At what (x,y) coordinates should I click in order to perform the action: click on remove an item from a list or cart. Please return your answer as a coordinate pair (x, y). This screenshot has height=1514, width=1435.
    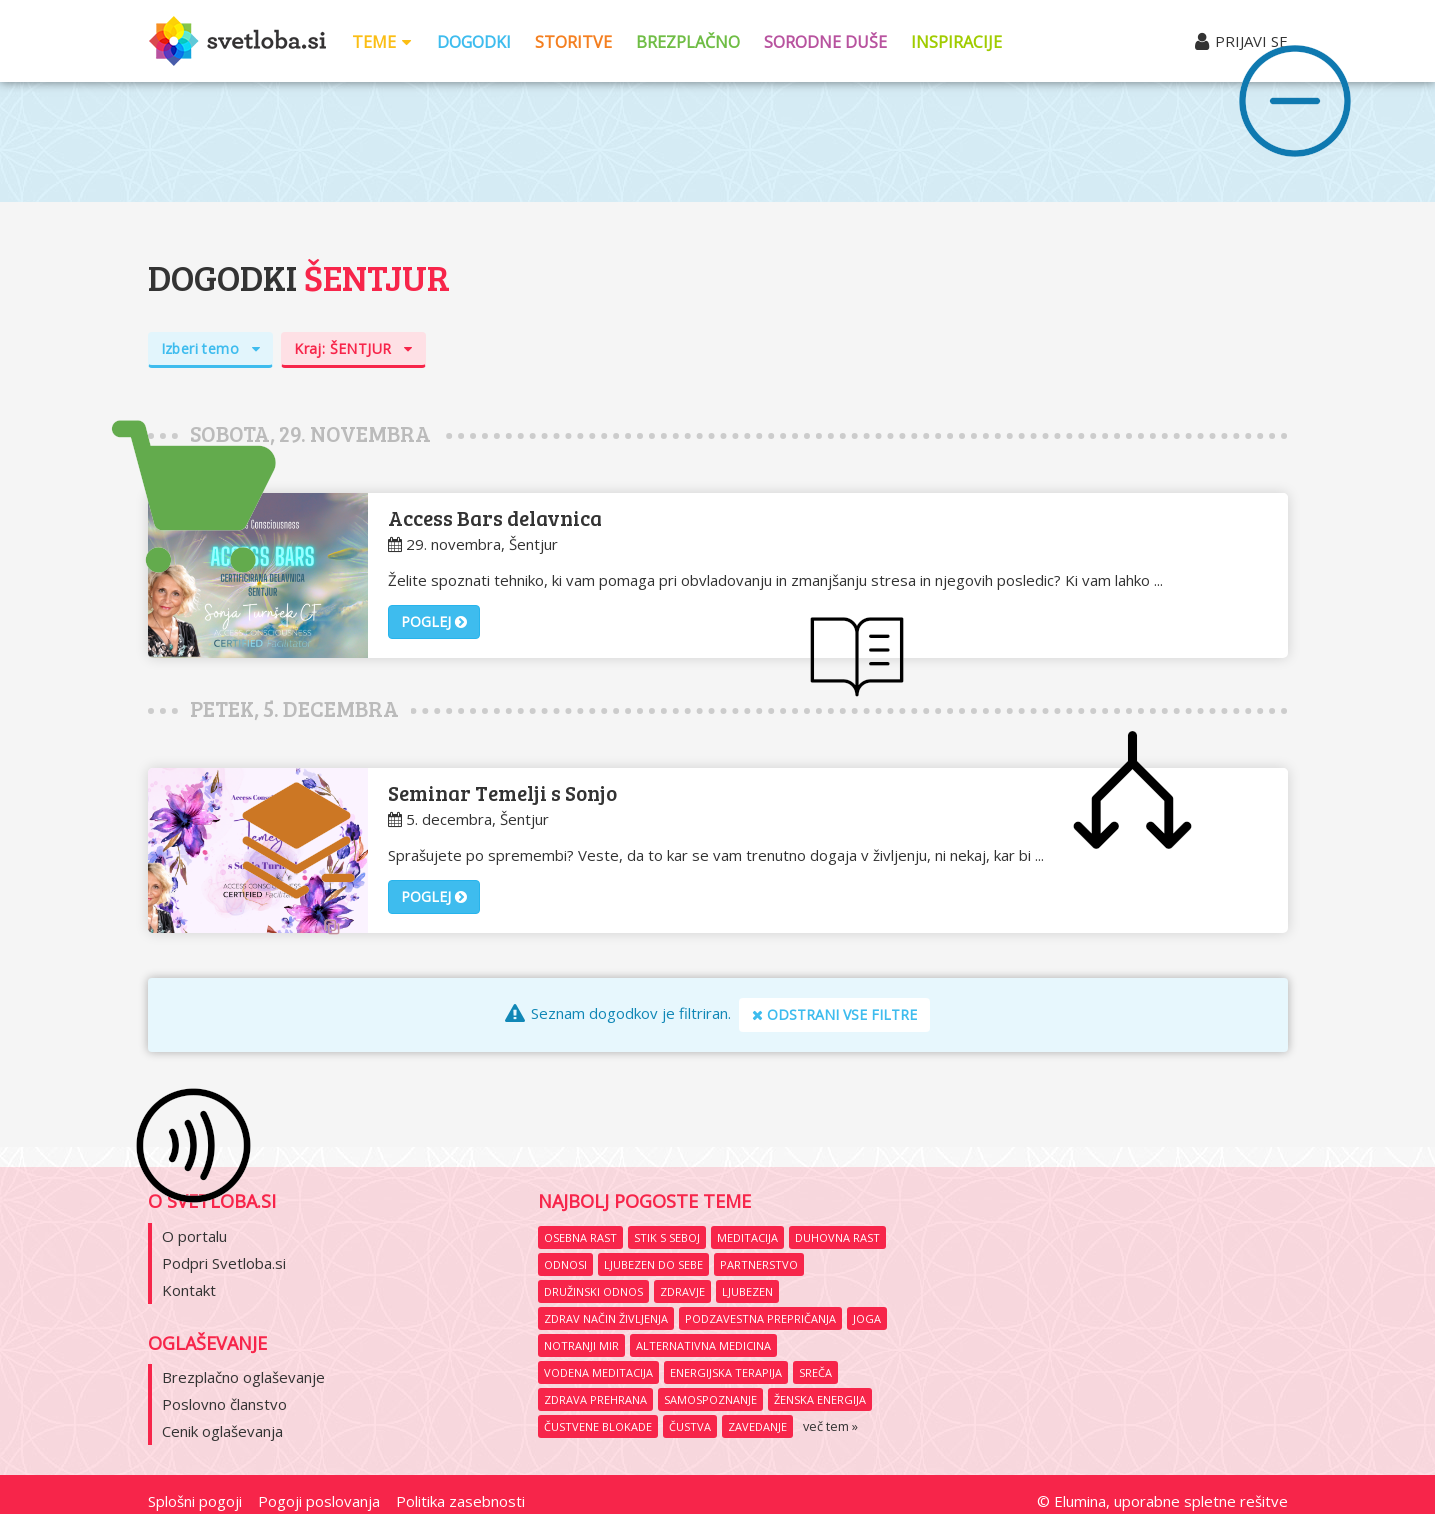
    Looking at the image, I should click on (1295, 101).